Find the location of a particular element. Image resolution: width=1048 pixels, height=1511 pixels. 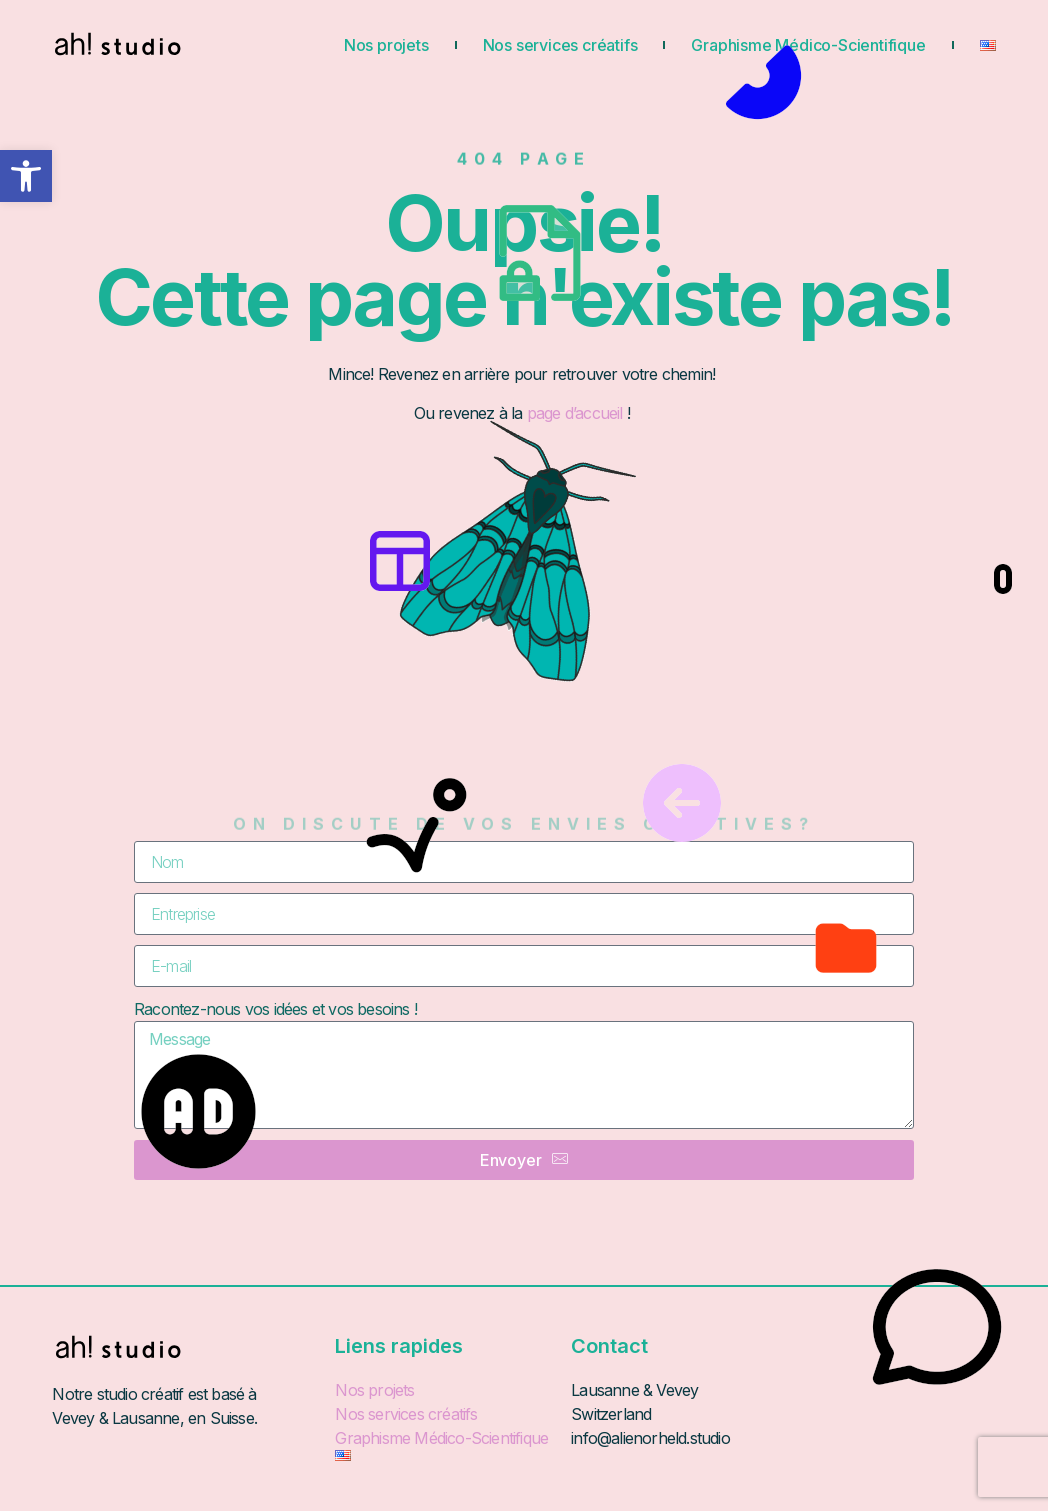

food or fruit category icon is located at coordinates (765, 83).